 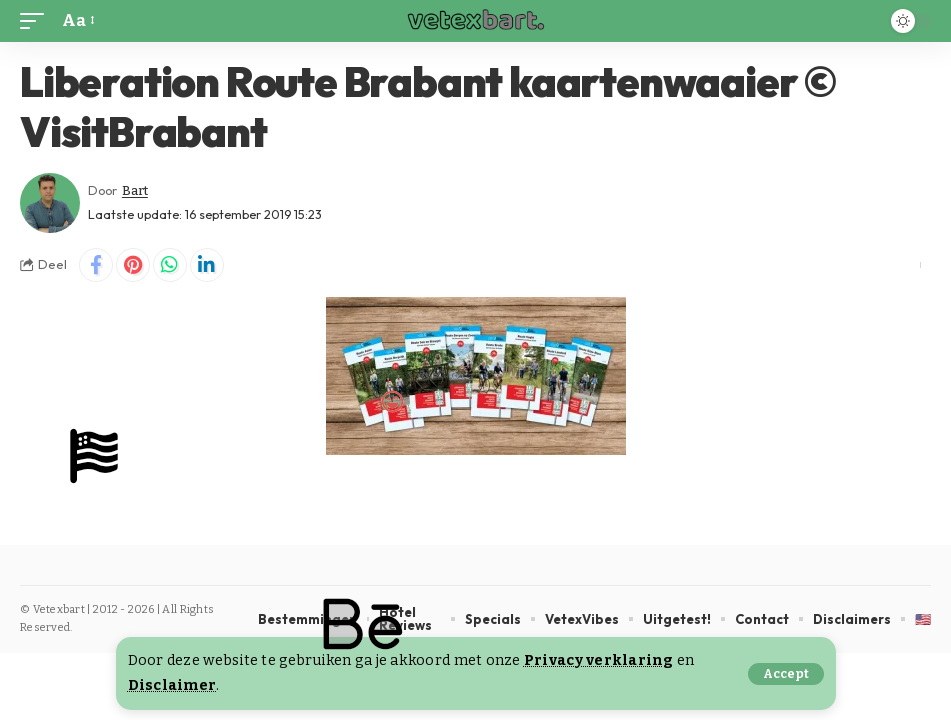 What do you see at coordinates (392, 401) in the screenshot?
I see `add a playful reaction to a message` at bounding box center [392, 401].